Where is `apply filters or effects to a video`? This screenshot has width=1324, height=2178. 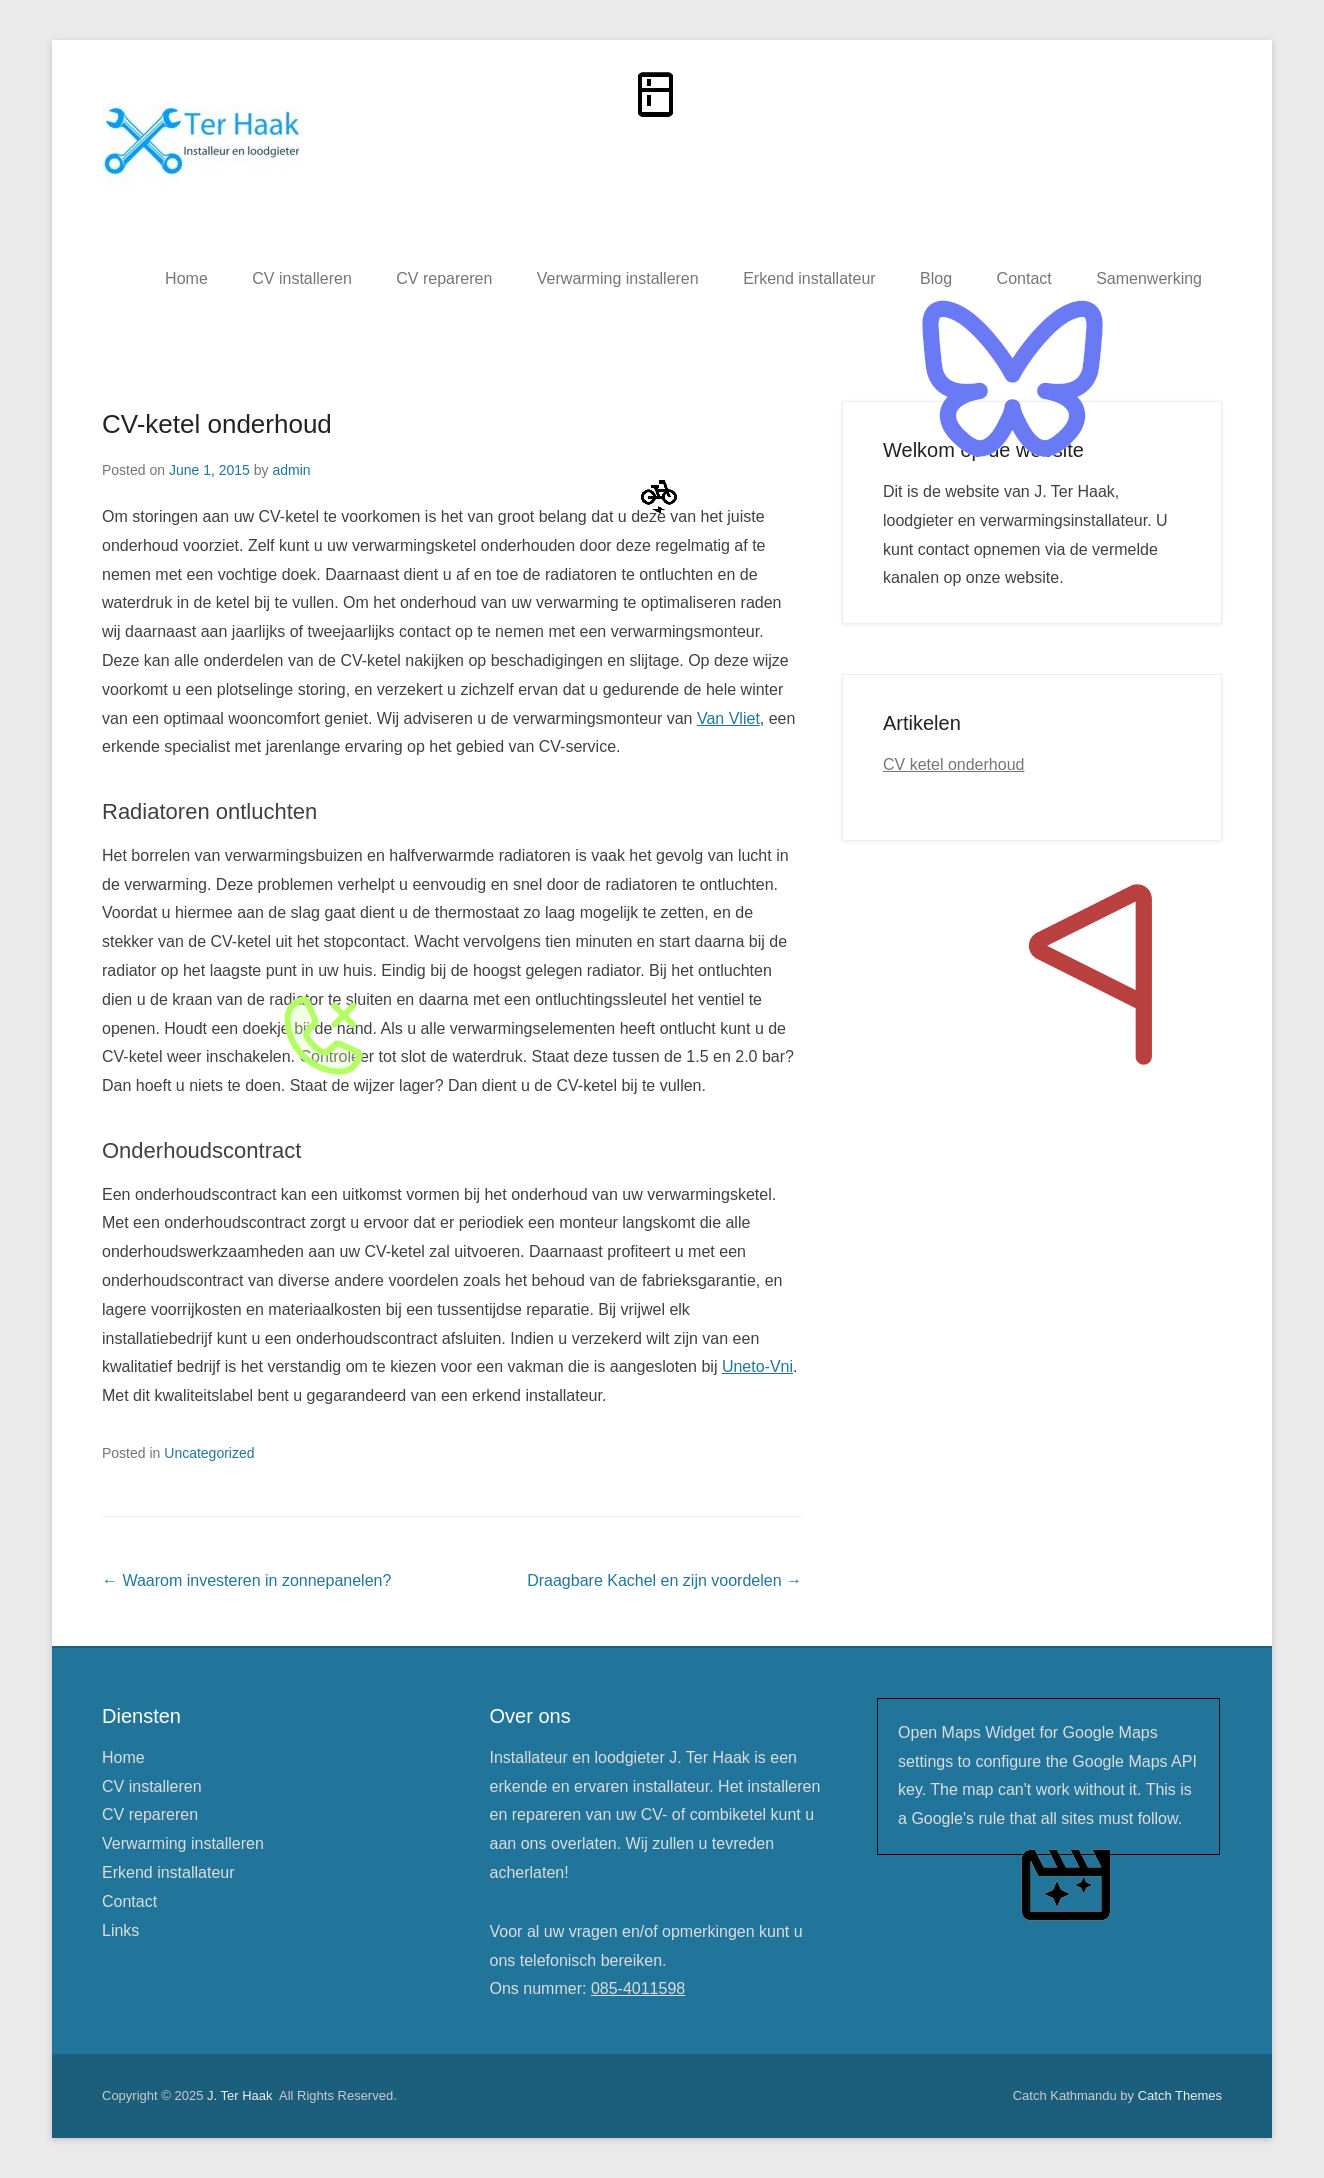 apply filters or effects to a video is located at coordinates (1066, 1885).